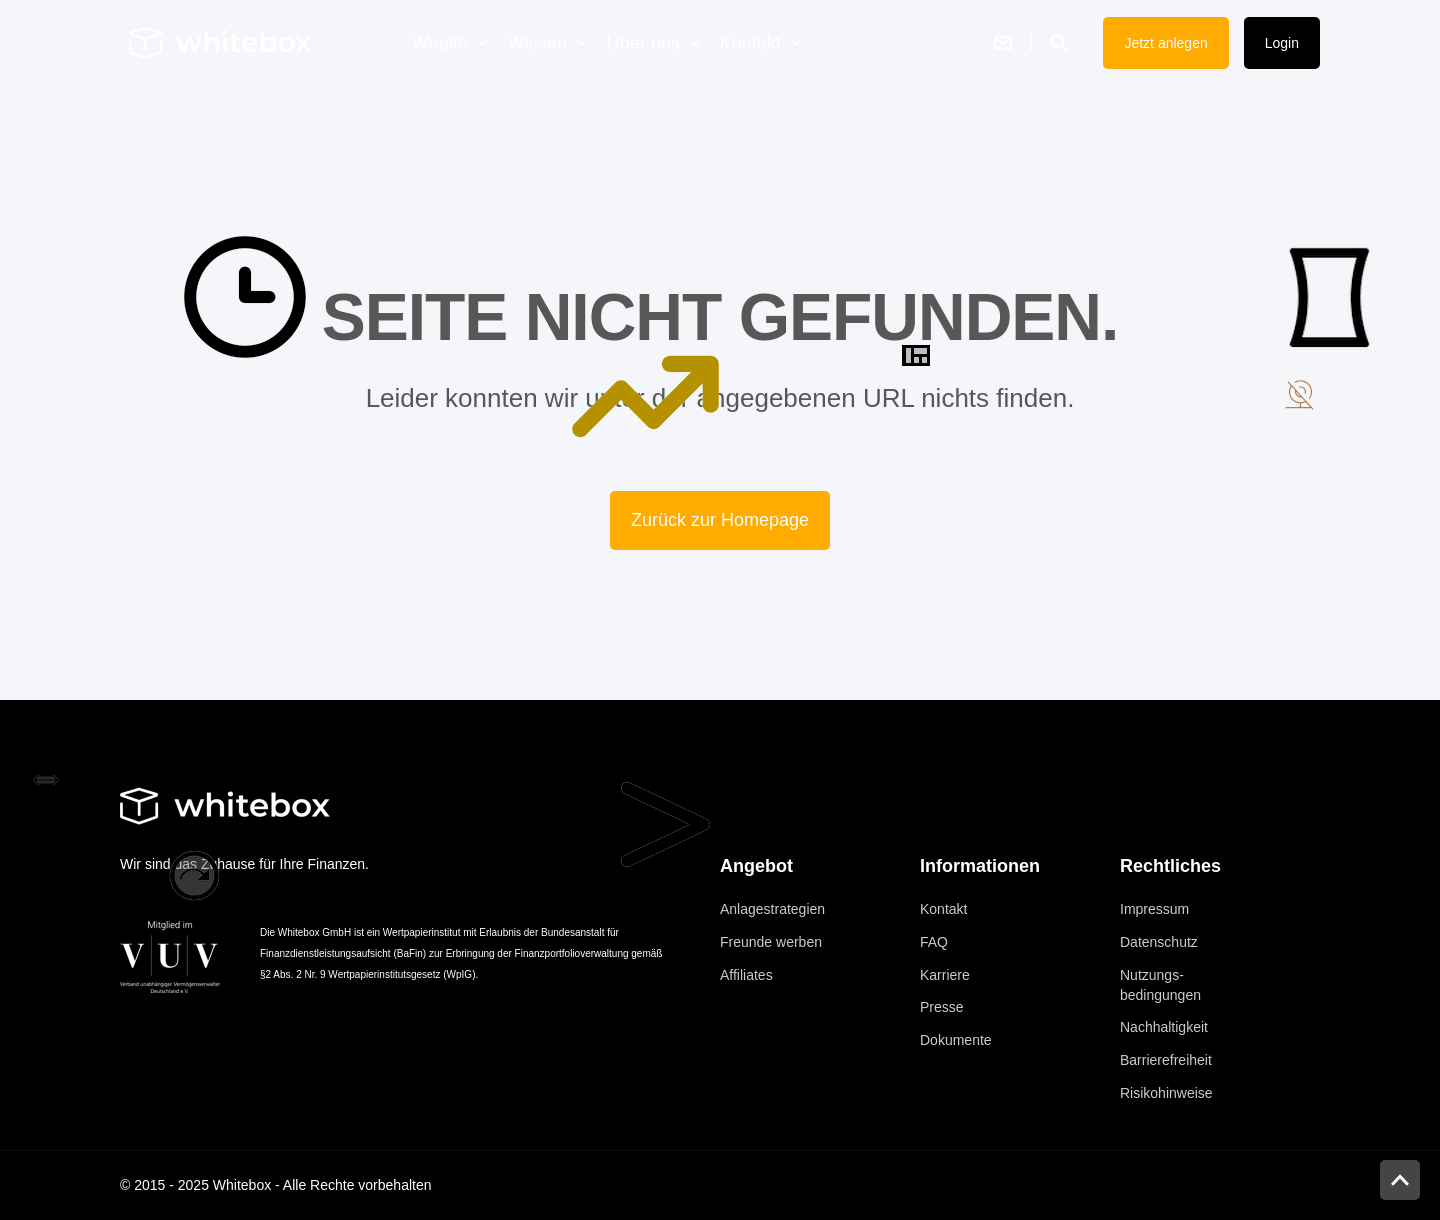  What do you see at coordinates (645, 396) in the screenshot?
I see `view trending or popular content` at bounding box center [645, 396].